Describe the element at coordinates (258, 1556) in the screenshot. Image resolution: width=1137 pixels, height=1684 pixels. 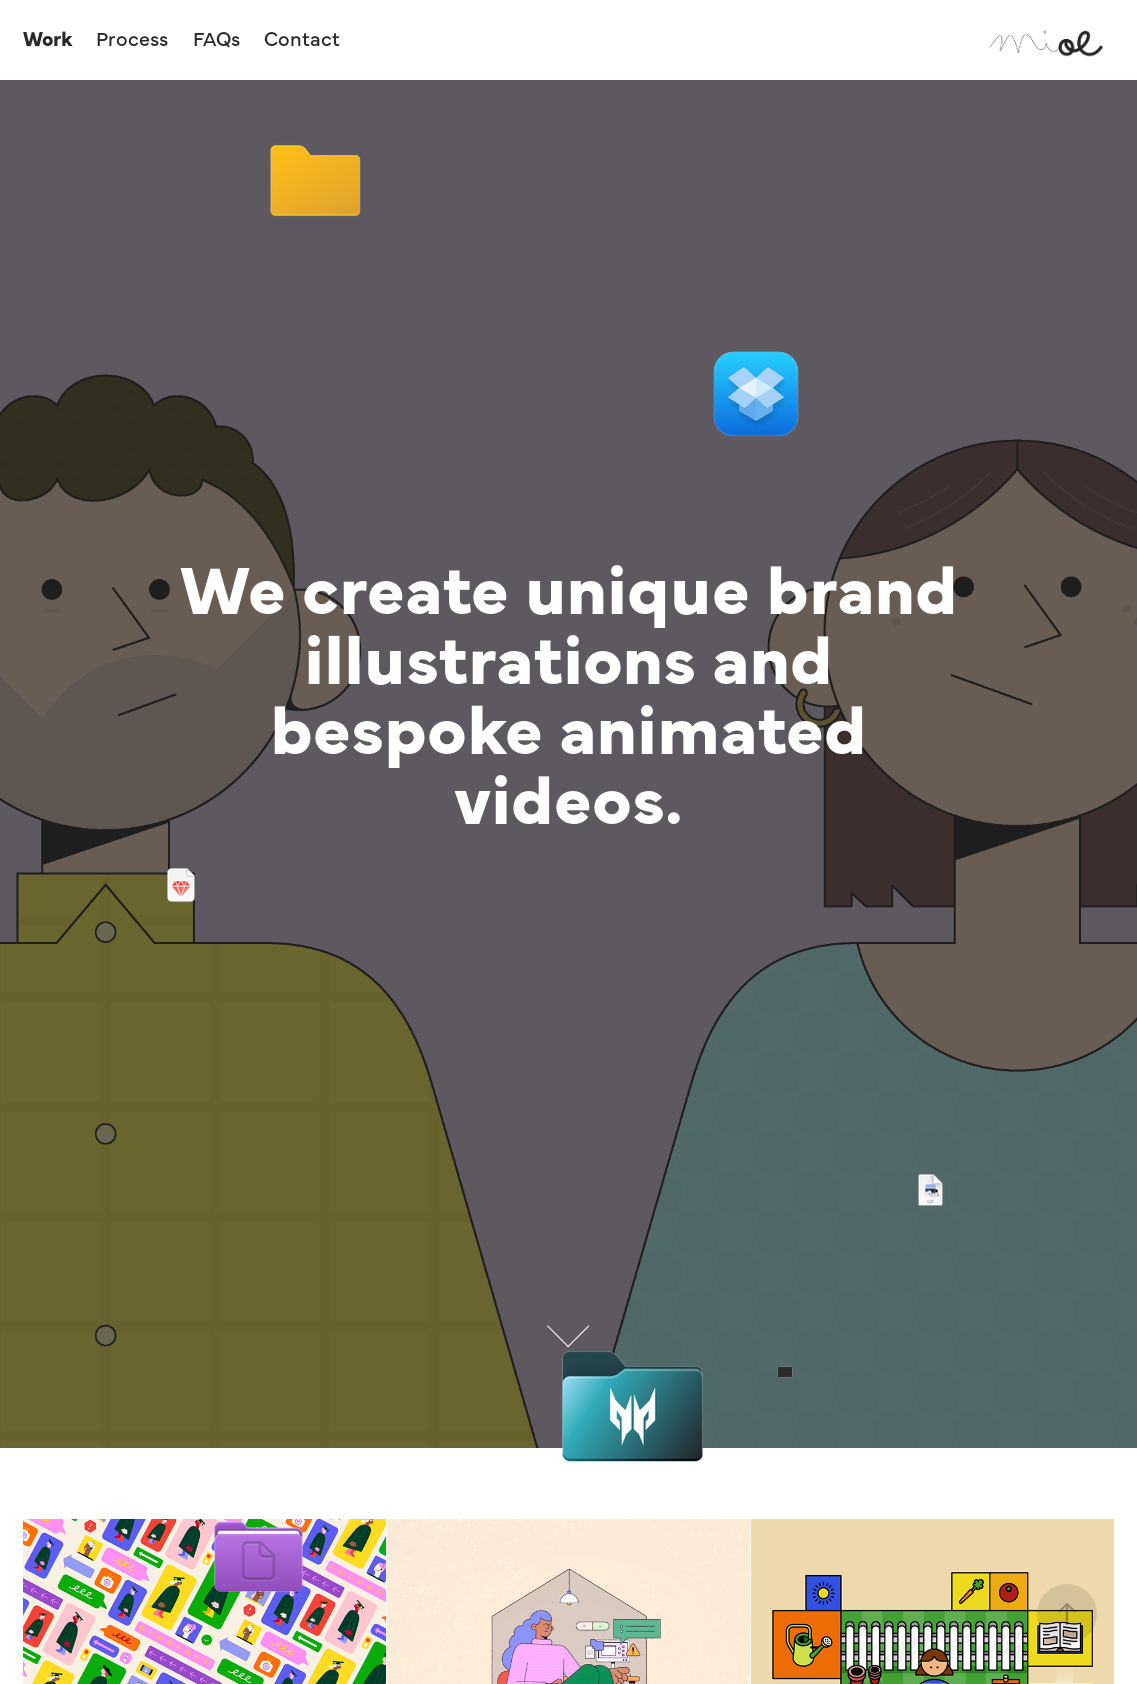
I see `open your documents folder` at that location.